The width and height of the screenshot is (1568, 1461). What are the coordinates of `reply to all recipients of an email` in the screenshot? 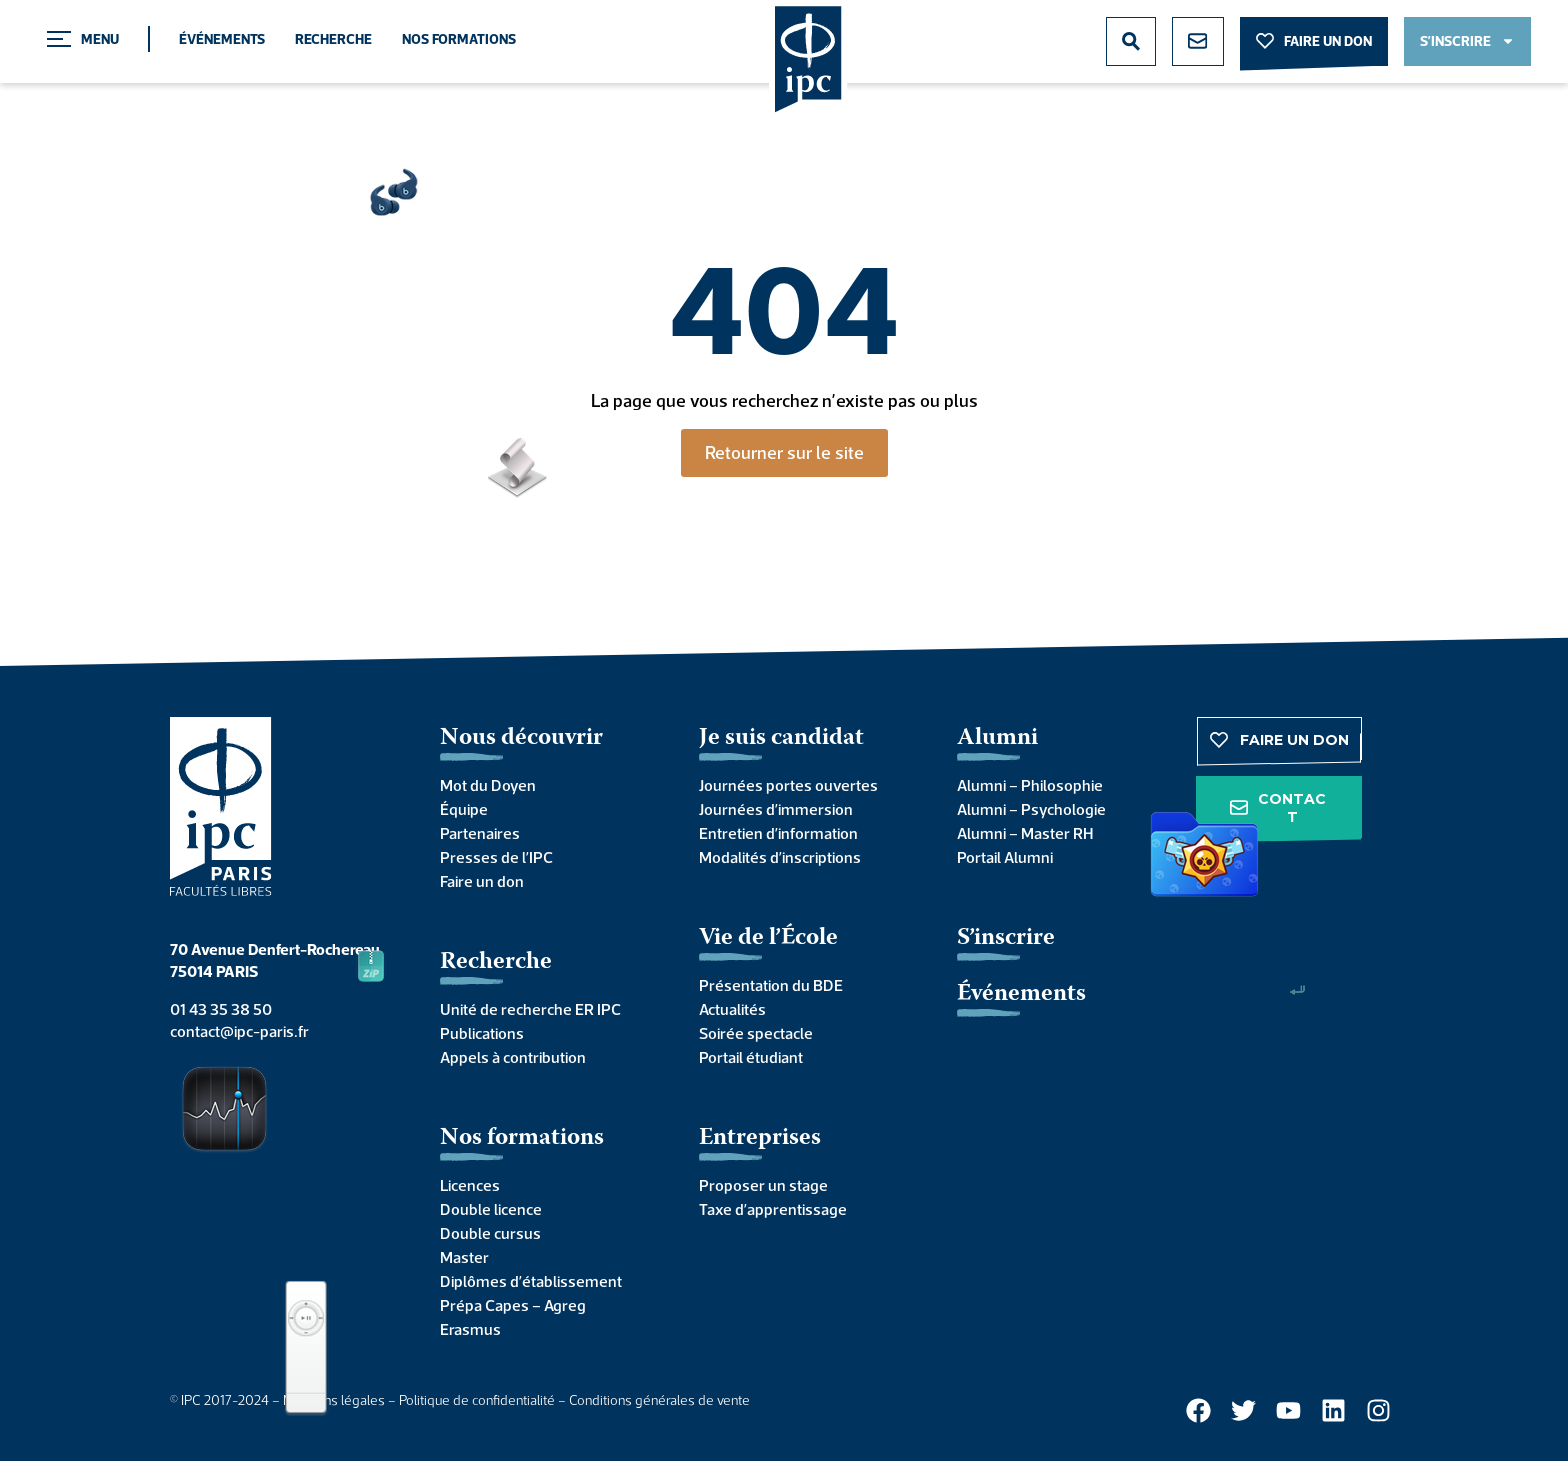 It's located at (1297, 989).